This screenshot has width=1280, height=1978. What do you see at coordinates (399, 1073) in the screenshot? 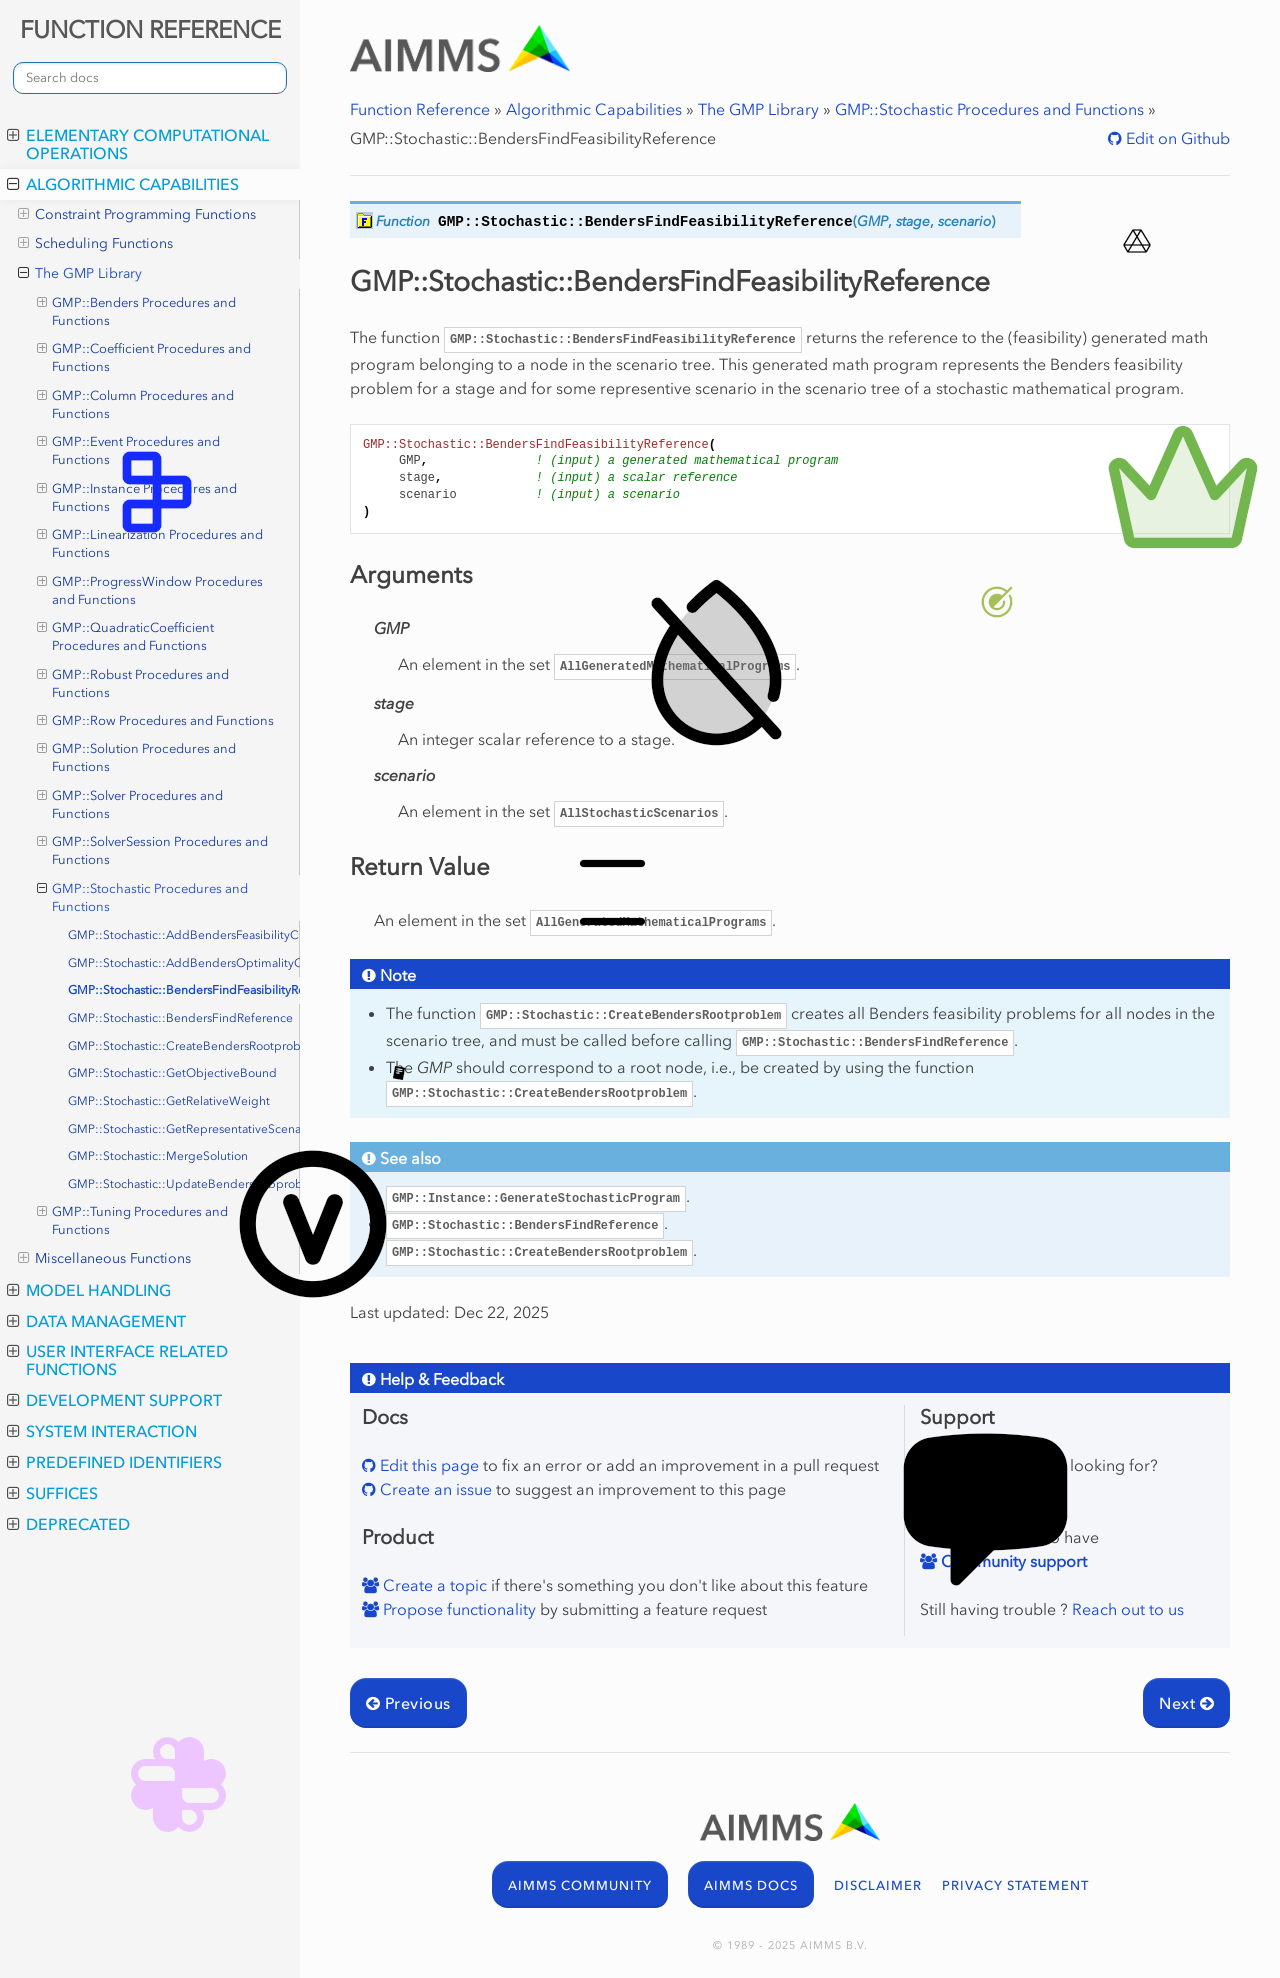
I see `view or access your resume/CV` at bounding box center [399, 1073].